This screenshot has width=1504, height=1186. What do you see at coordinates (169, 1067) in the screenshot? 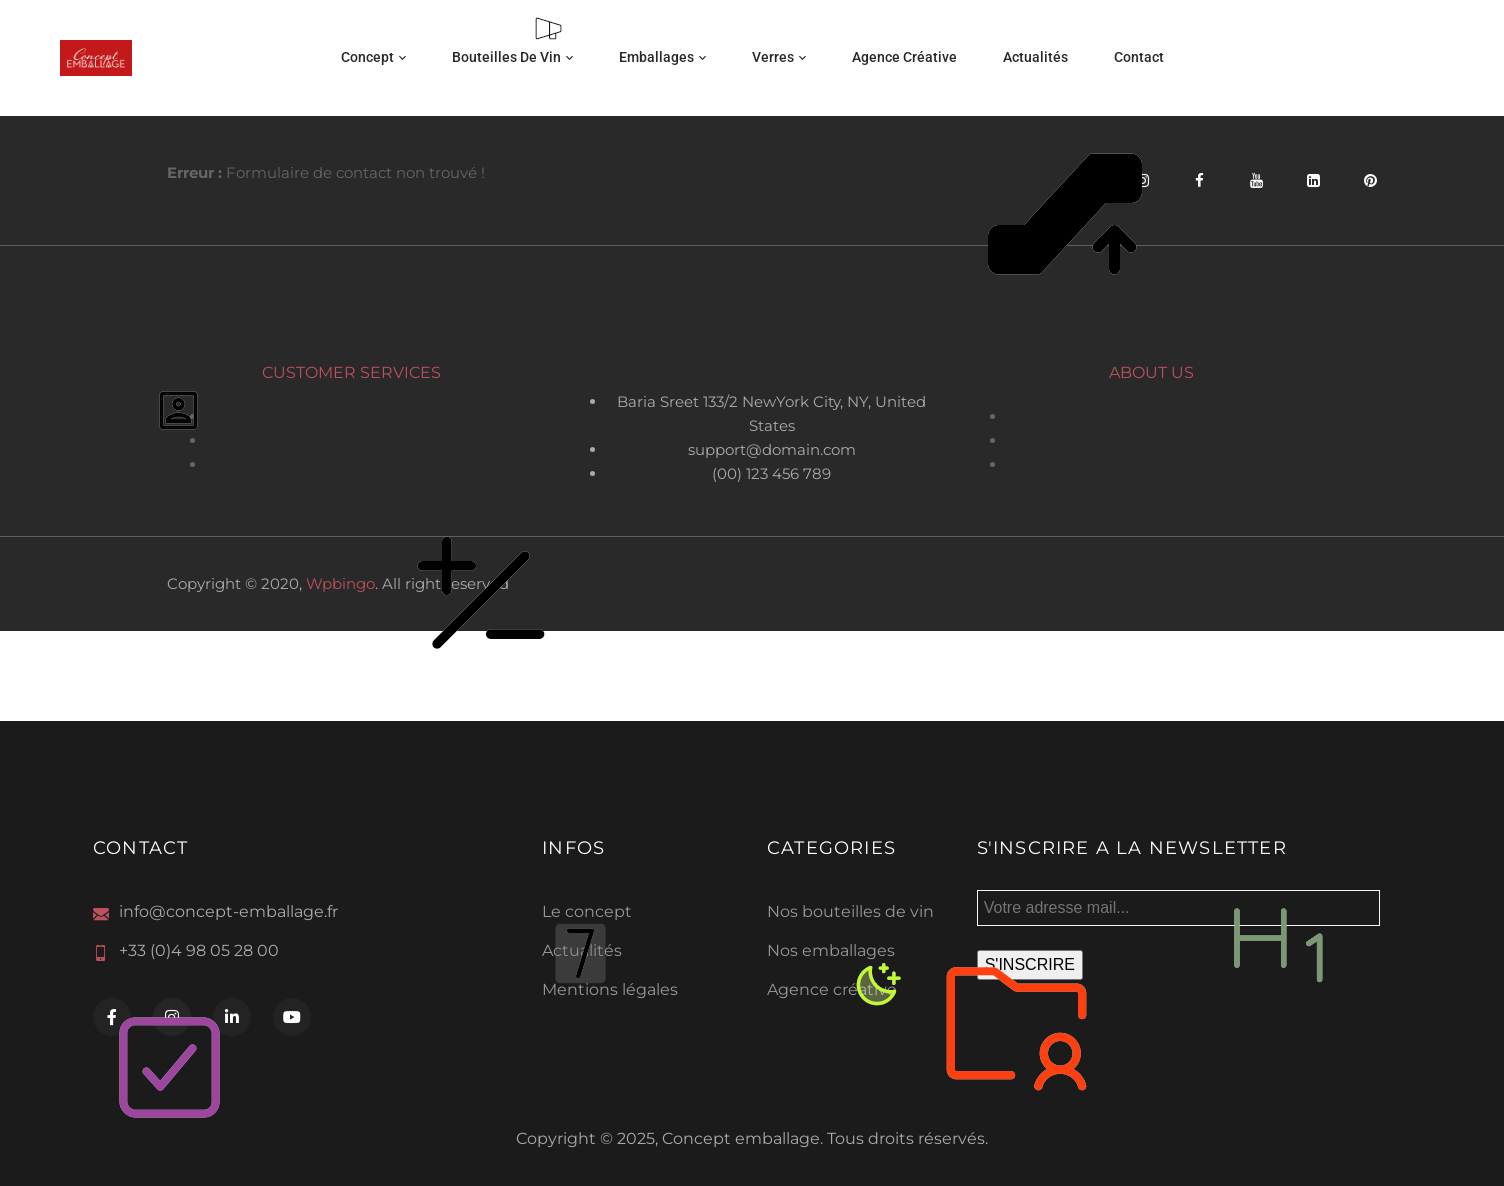
I see `select or confirm an option` at bounding box center [169, 1067].